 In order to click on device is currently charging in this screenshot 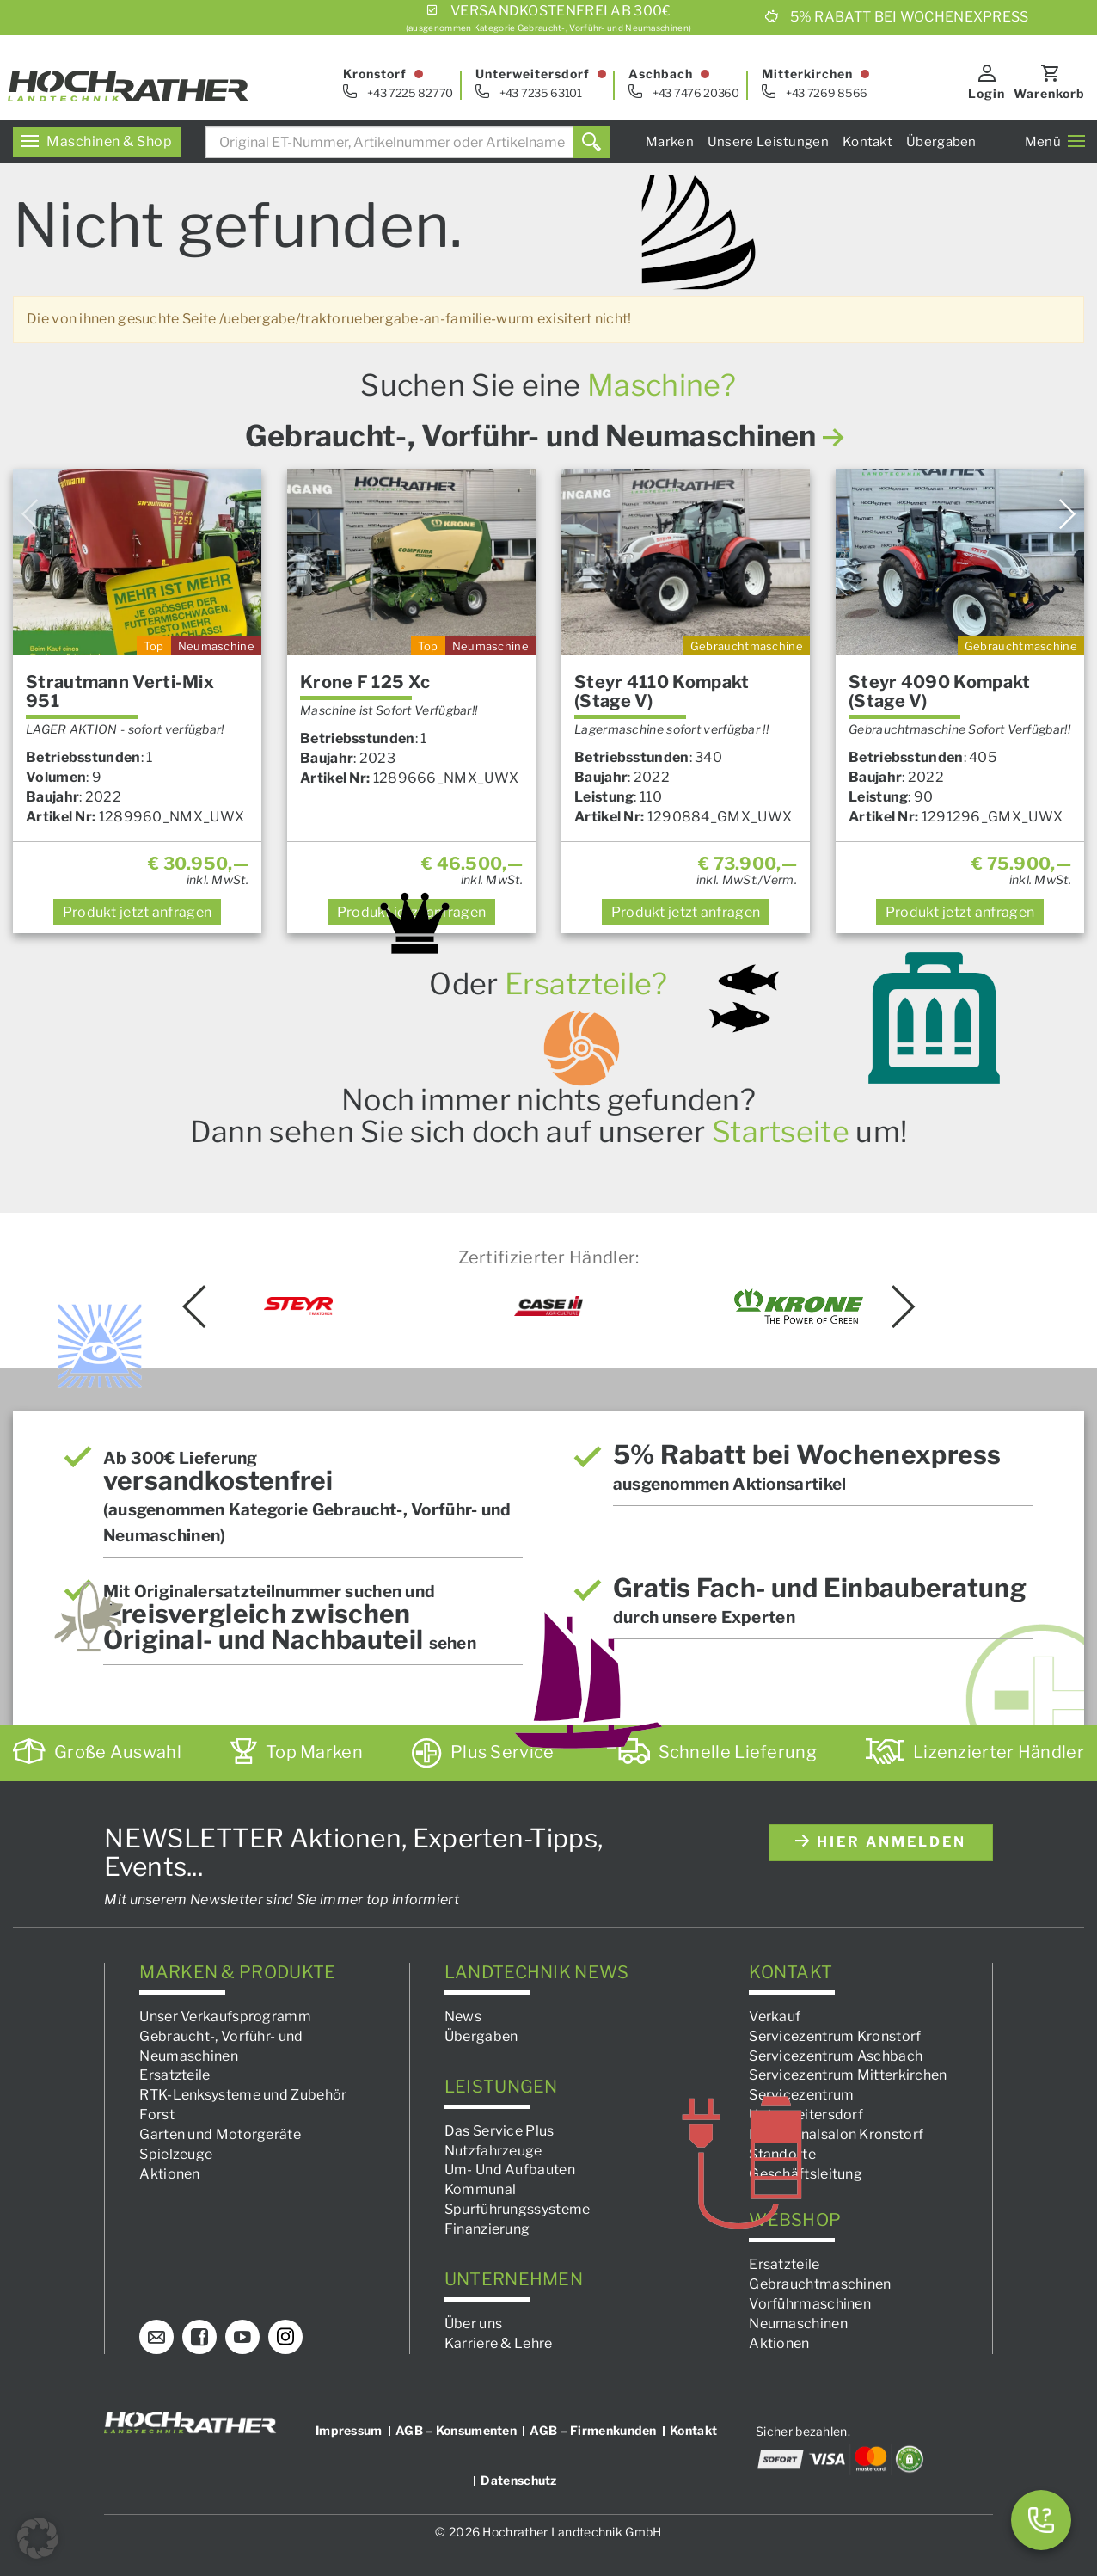, I will do `click(745, 2164)`.